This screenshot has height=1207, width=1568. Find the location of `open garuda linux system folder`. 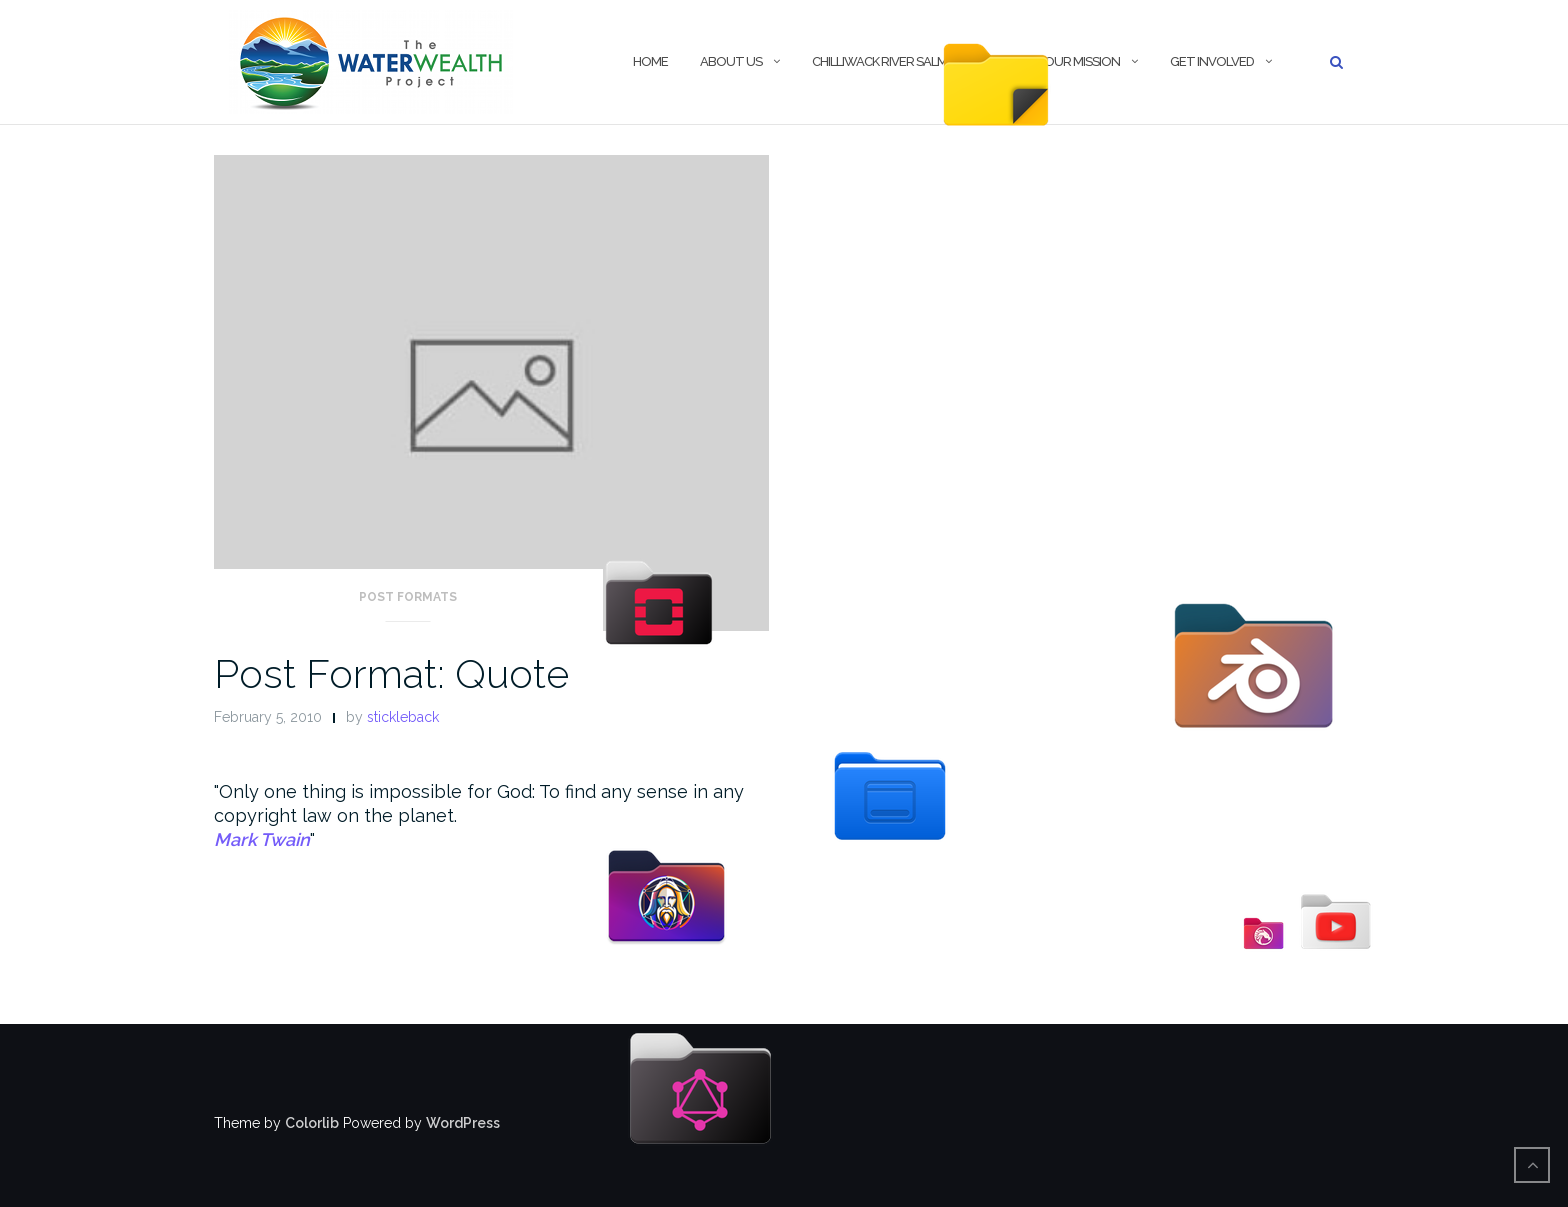

open garuda linux system folder is located at coordinates (1263, 934).